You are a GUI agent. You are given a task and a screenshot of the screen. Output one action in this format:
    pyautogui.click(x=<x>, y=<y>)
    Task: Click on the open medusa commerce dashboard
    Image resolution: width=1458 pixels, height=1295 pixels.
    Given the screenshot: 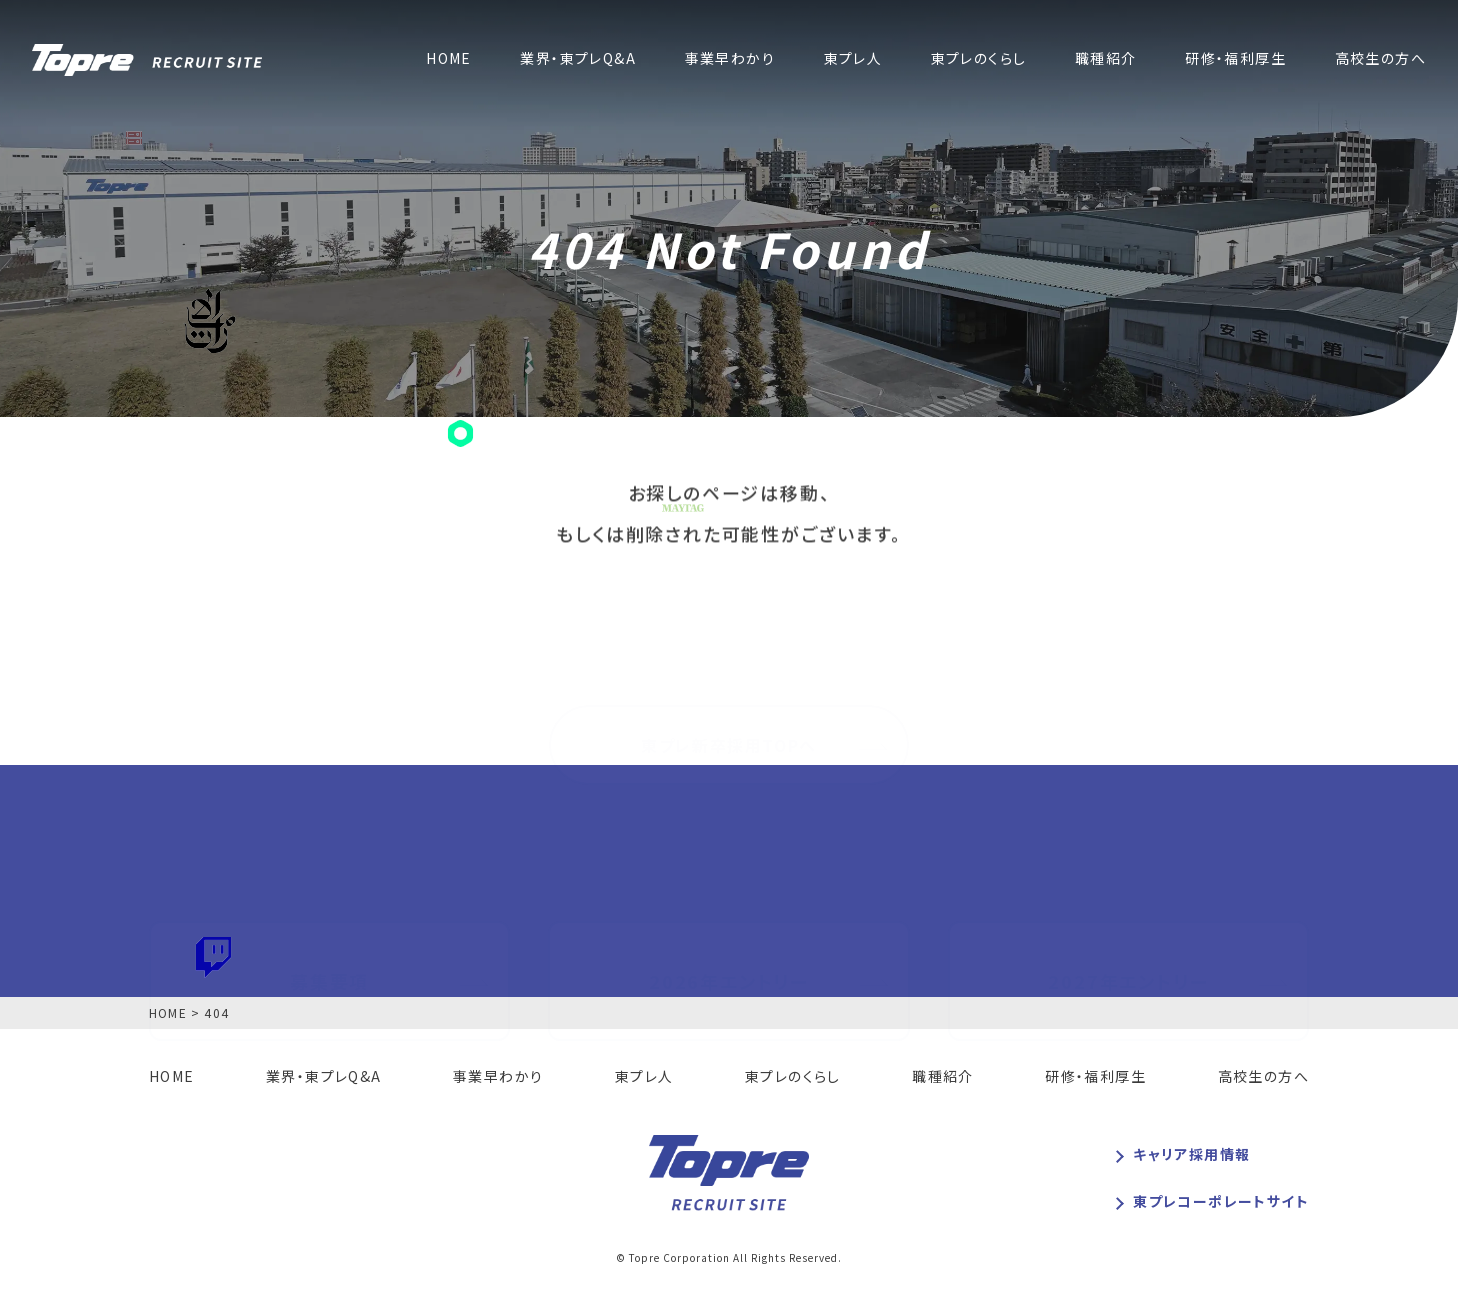 What is the action you would take?
    pyautogui.click(x=460, y=433)
    